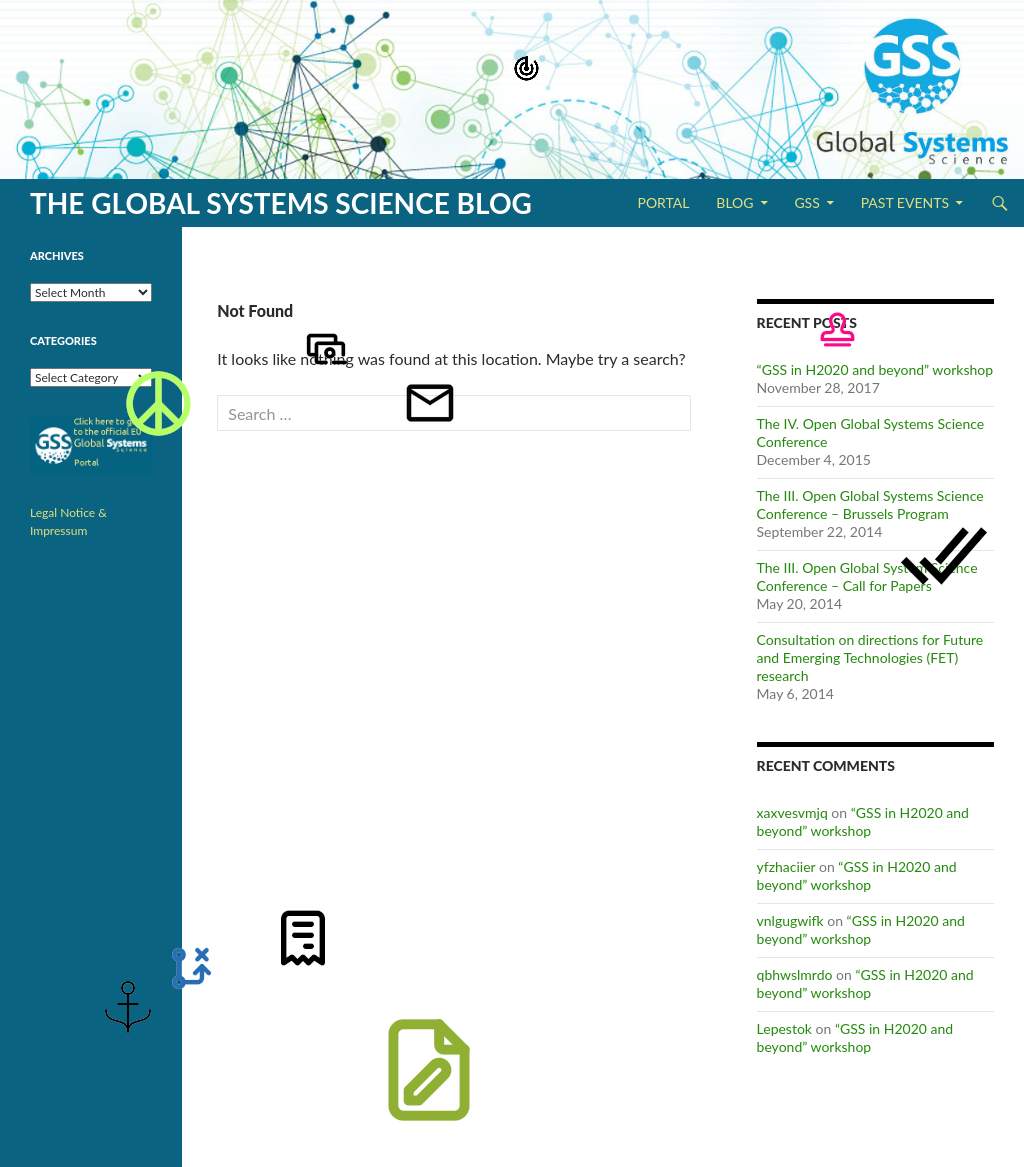  Describe the element at coordinates (303, 938) in the screenshot. I see `view purchase receipt or transaction history` at that location.